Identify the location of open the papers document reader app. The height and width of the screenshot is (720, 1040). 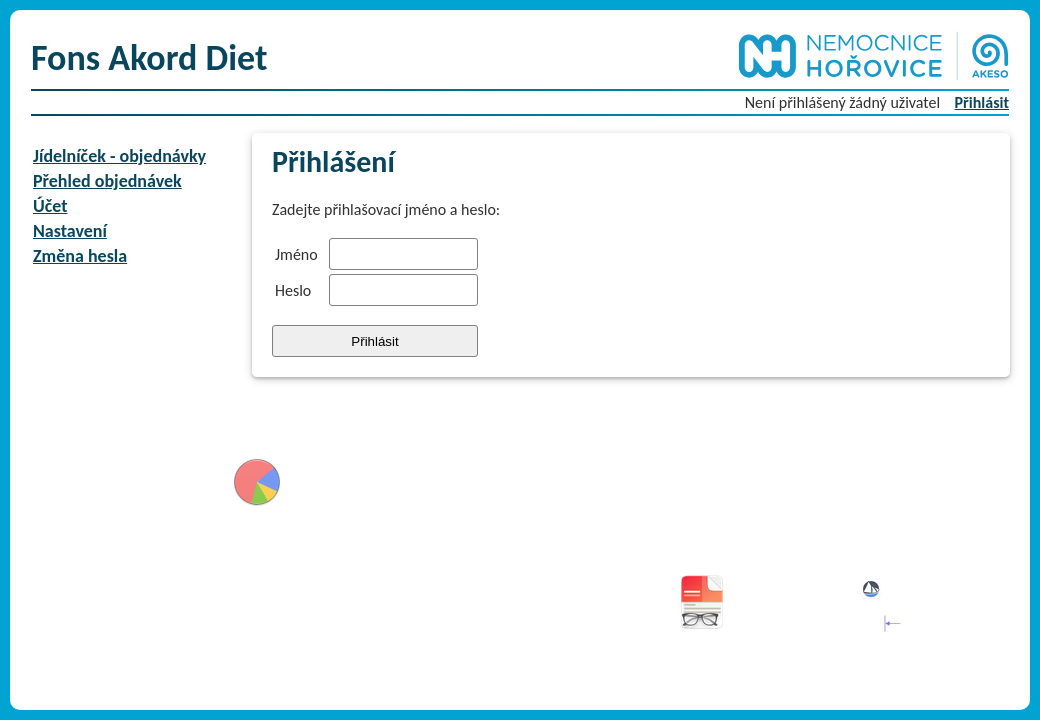
(702, 602).